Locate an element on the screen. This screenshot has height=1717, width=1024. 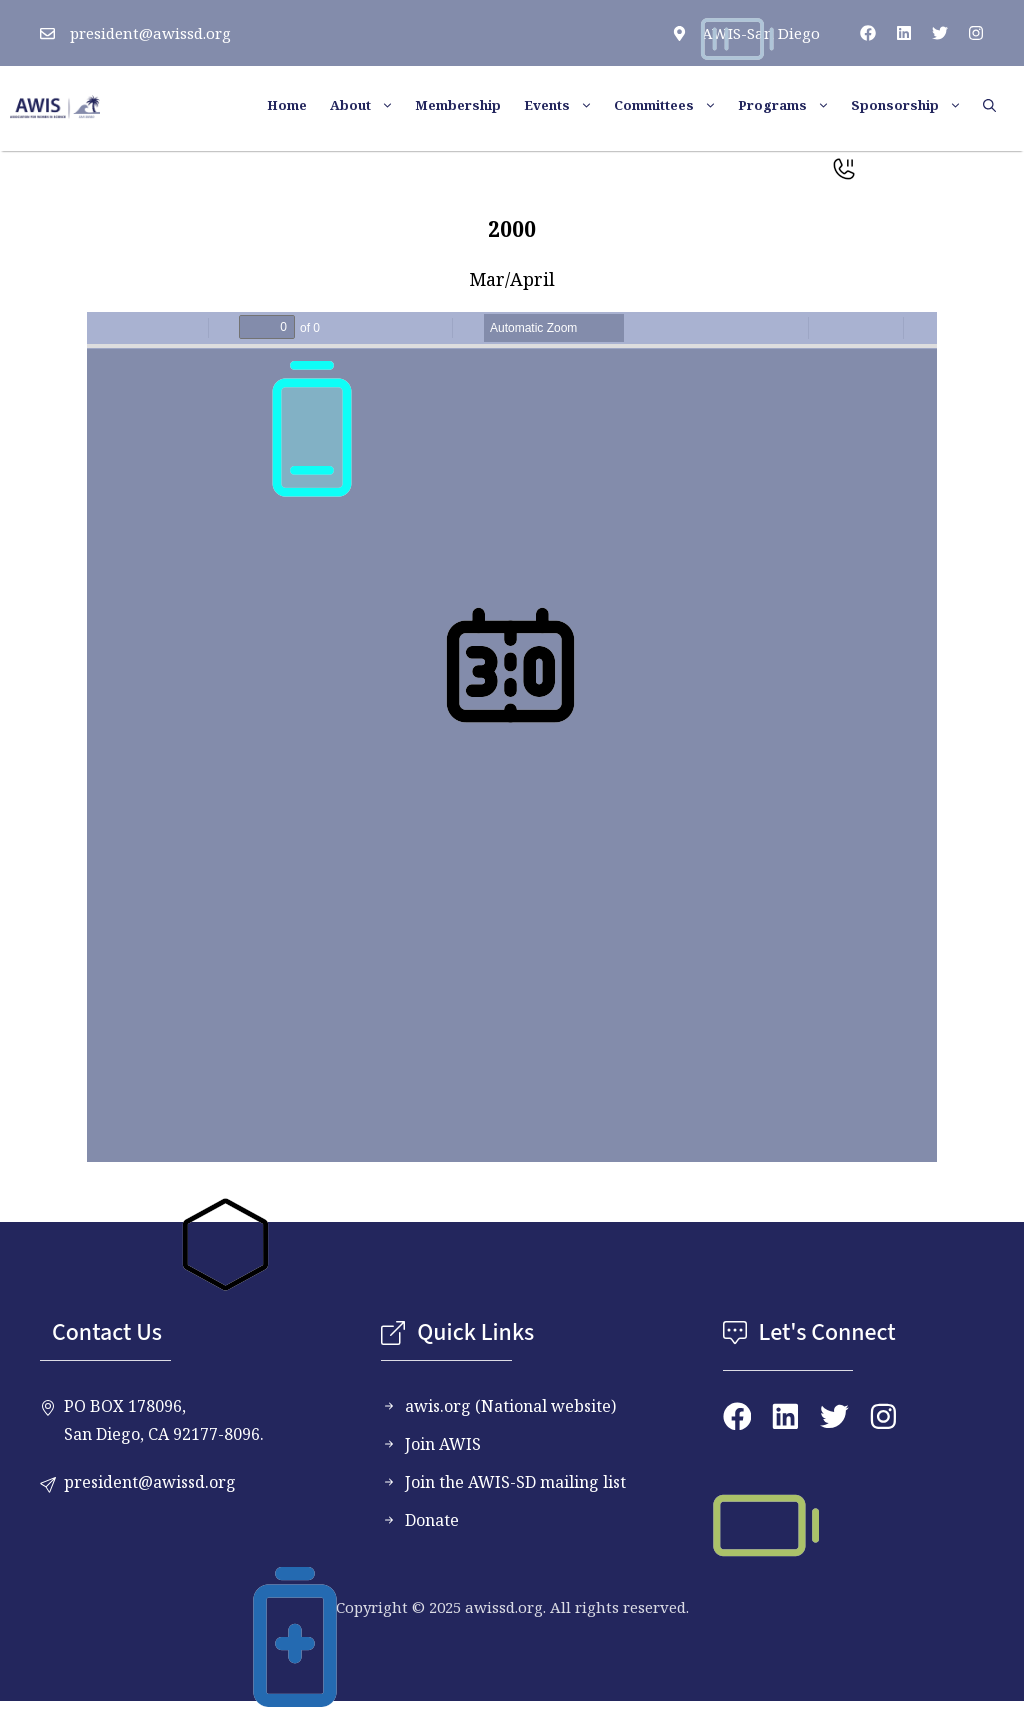
view game or match scores is located at coordinates (510, 671).